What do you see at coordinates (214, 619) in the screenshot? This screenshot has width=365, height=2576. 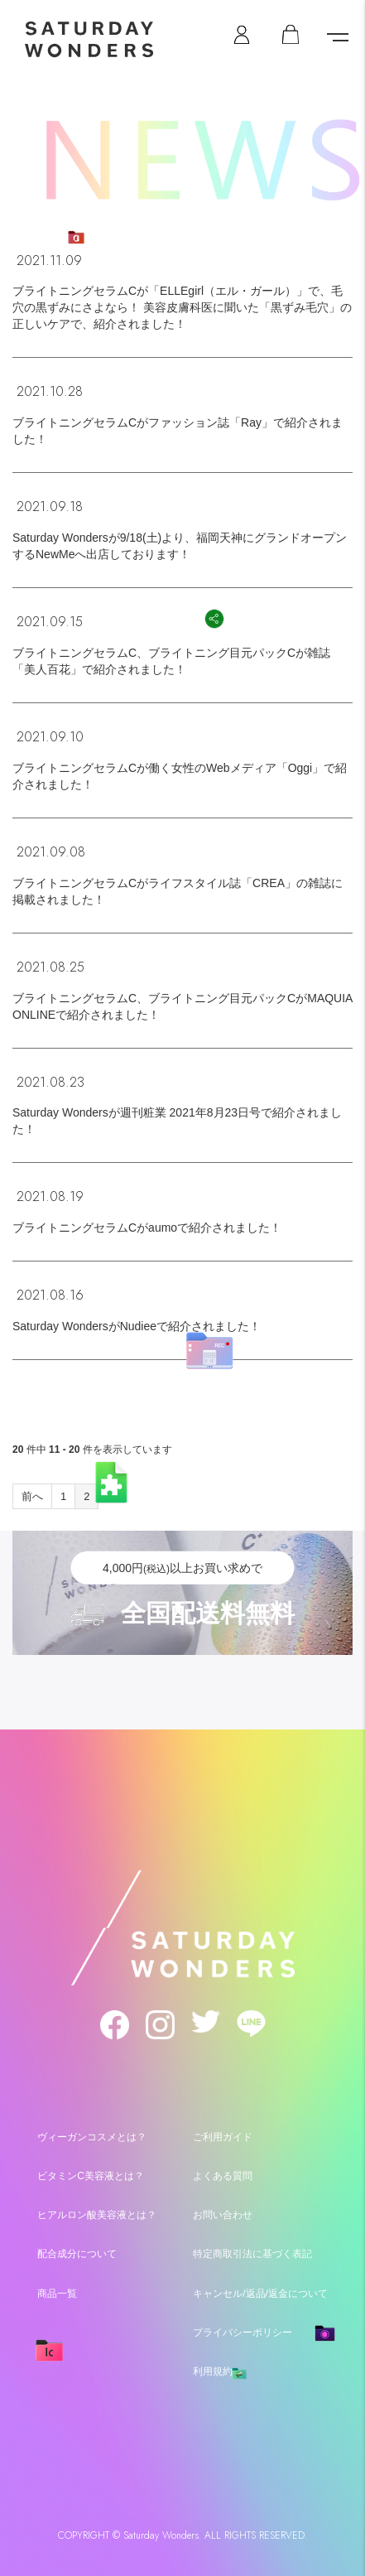 I see `indicates a shared file or folder` at bounding box center [214, 619].